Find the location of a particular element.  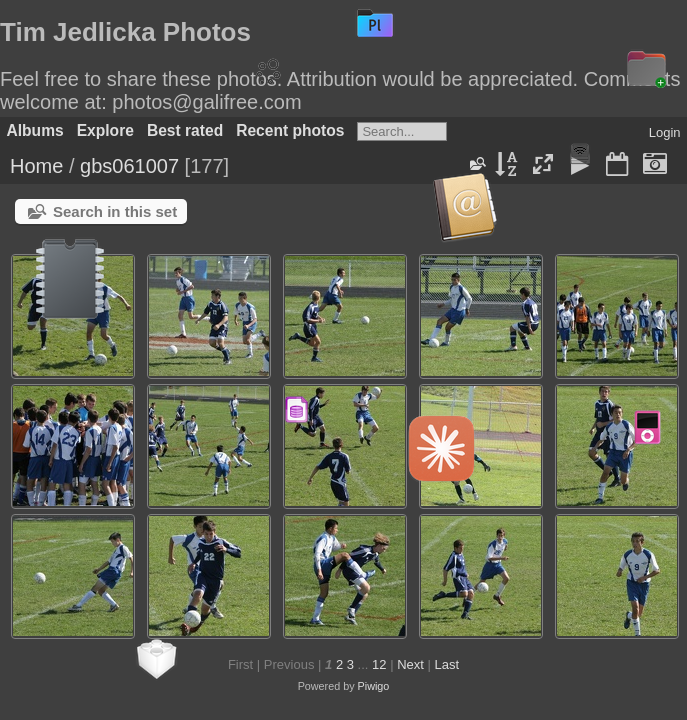

create a new folder is located at coordinates (646, 68).